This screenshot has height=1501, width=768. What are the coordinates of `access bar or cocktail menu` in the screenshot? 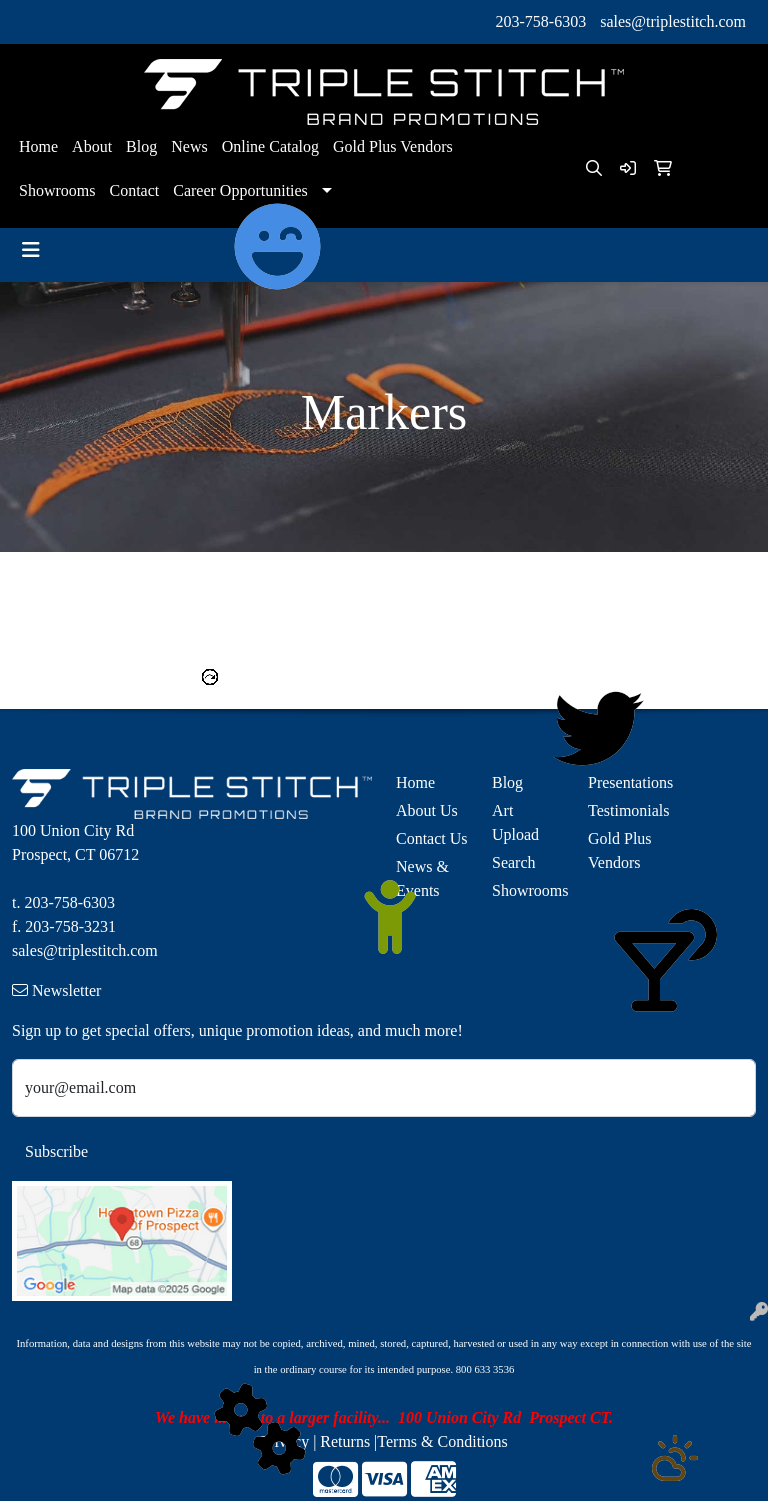 It's located at (660, 966).